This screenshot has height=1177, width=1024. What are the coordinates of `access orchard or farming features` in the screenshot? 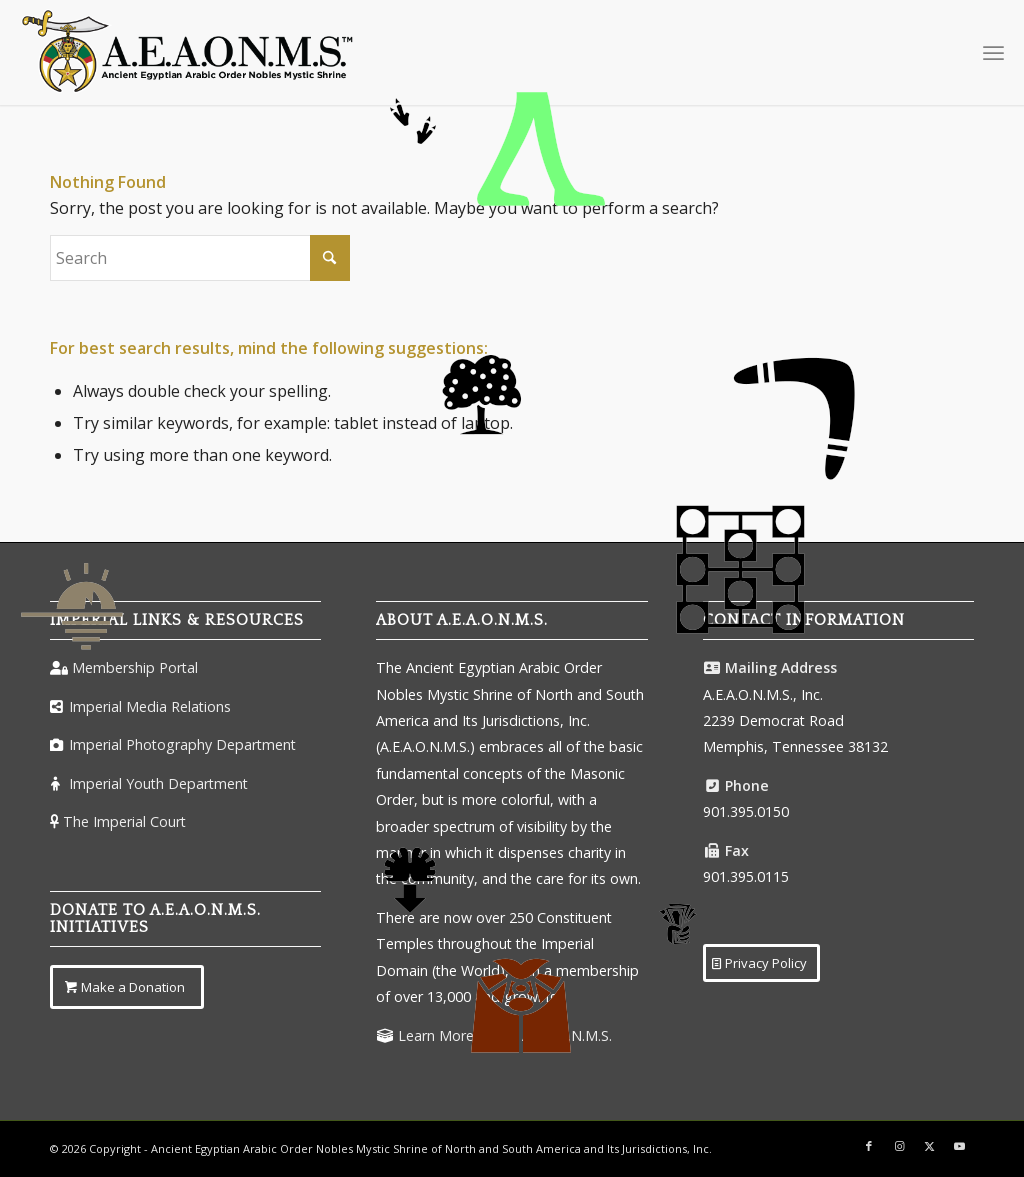 It's located at (481, 393).